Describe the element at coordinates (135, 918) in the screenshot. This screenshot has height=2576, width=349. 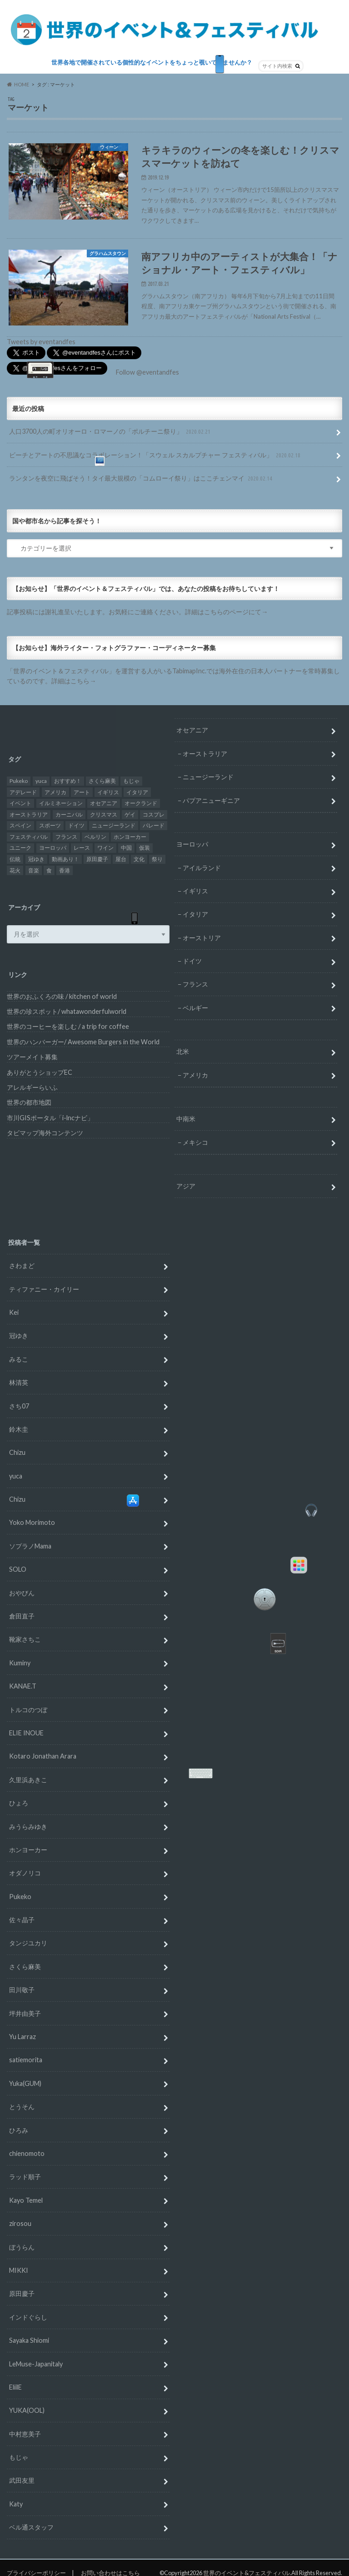
I see `iPod Nano device connected to your Mac` at that location.